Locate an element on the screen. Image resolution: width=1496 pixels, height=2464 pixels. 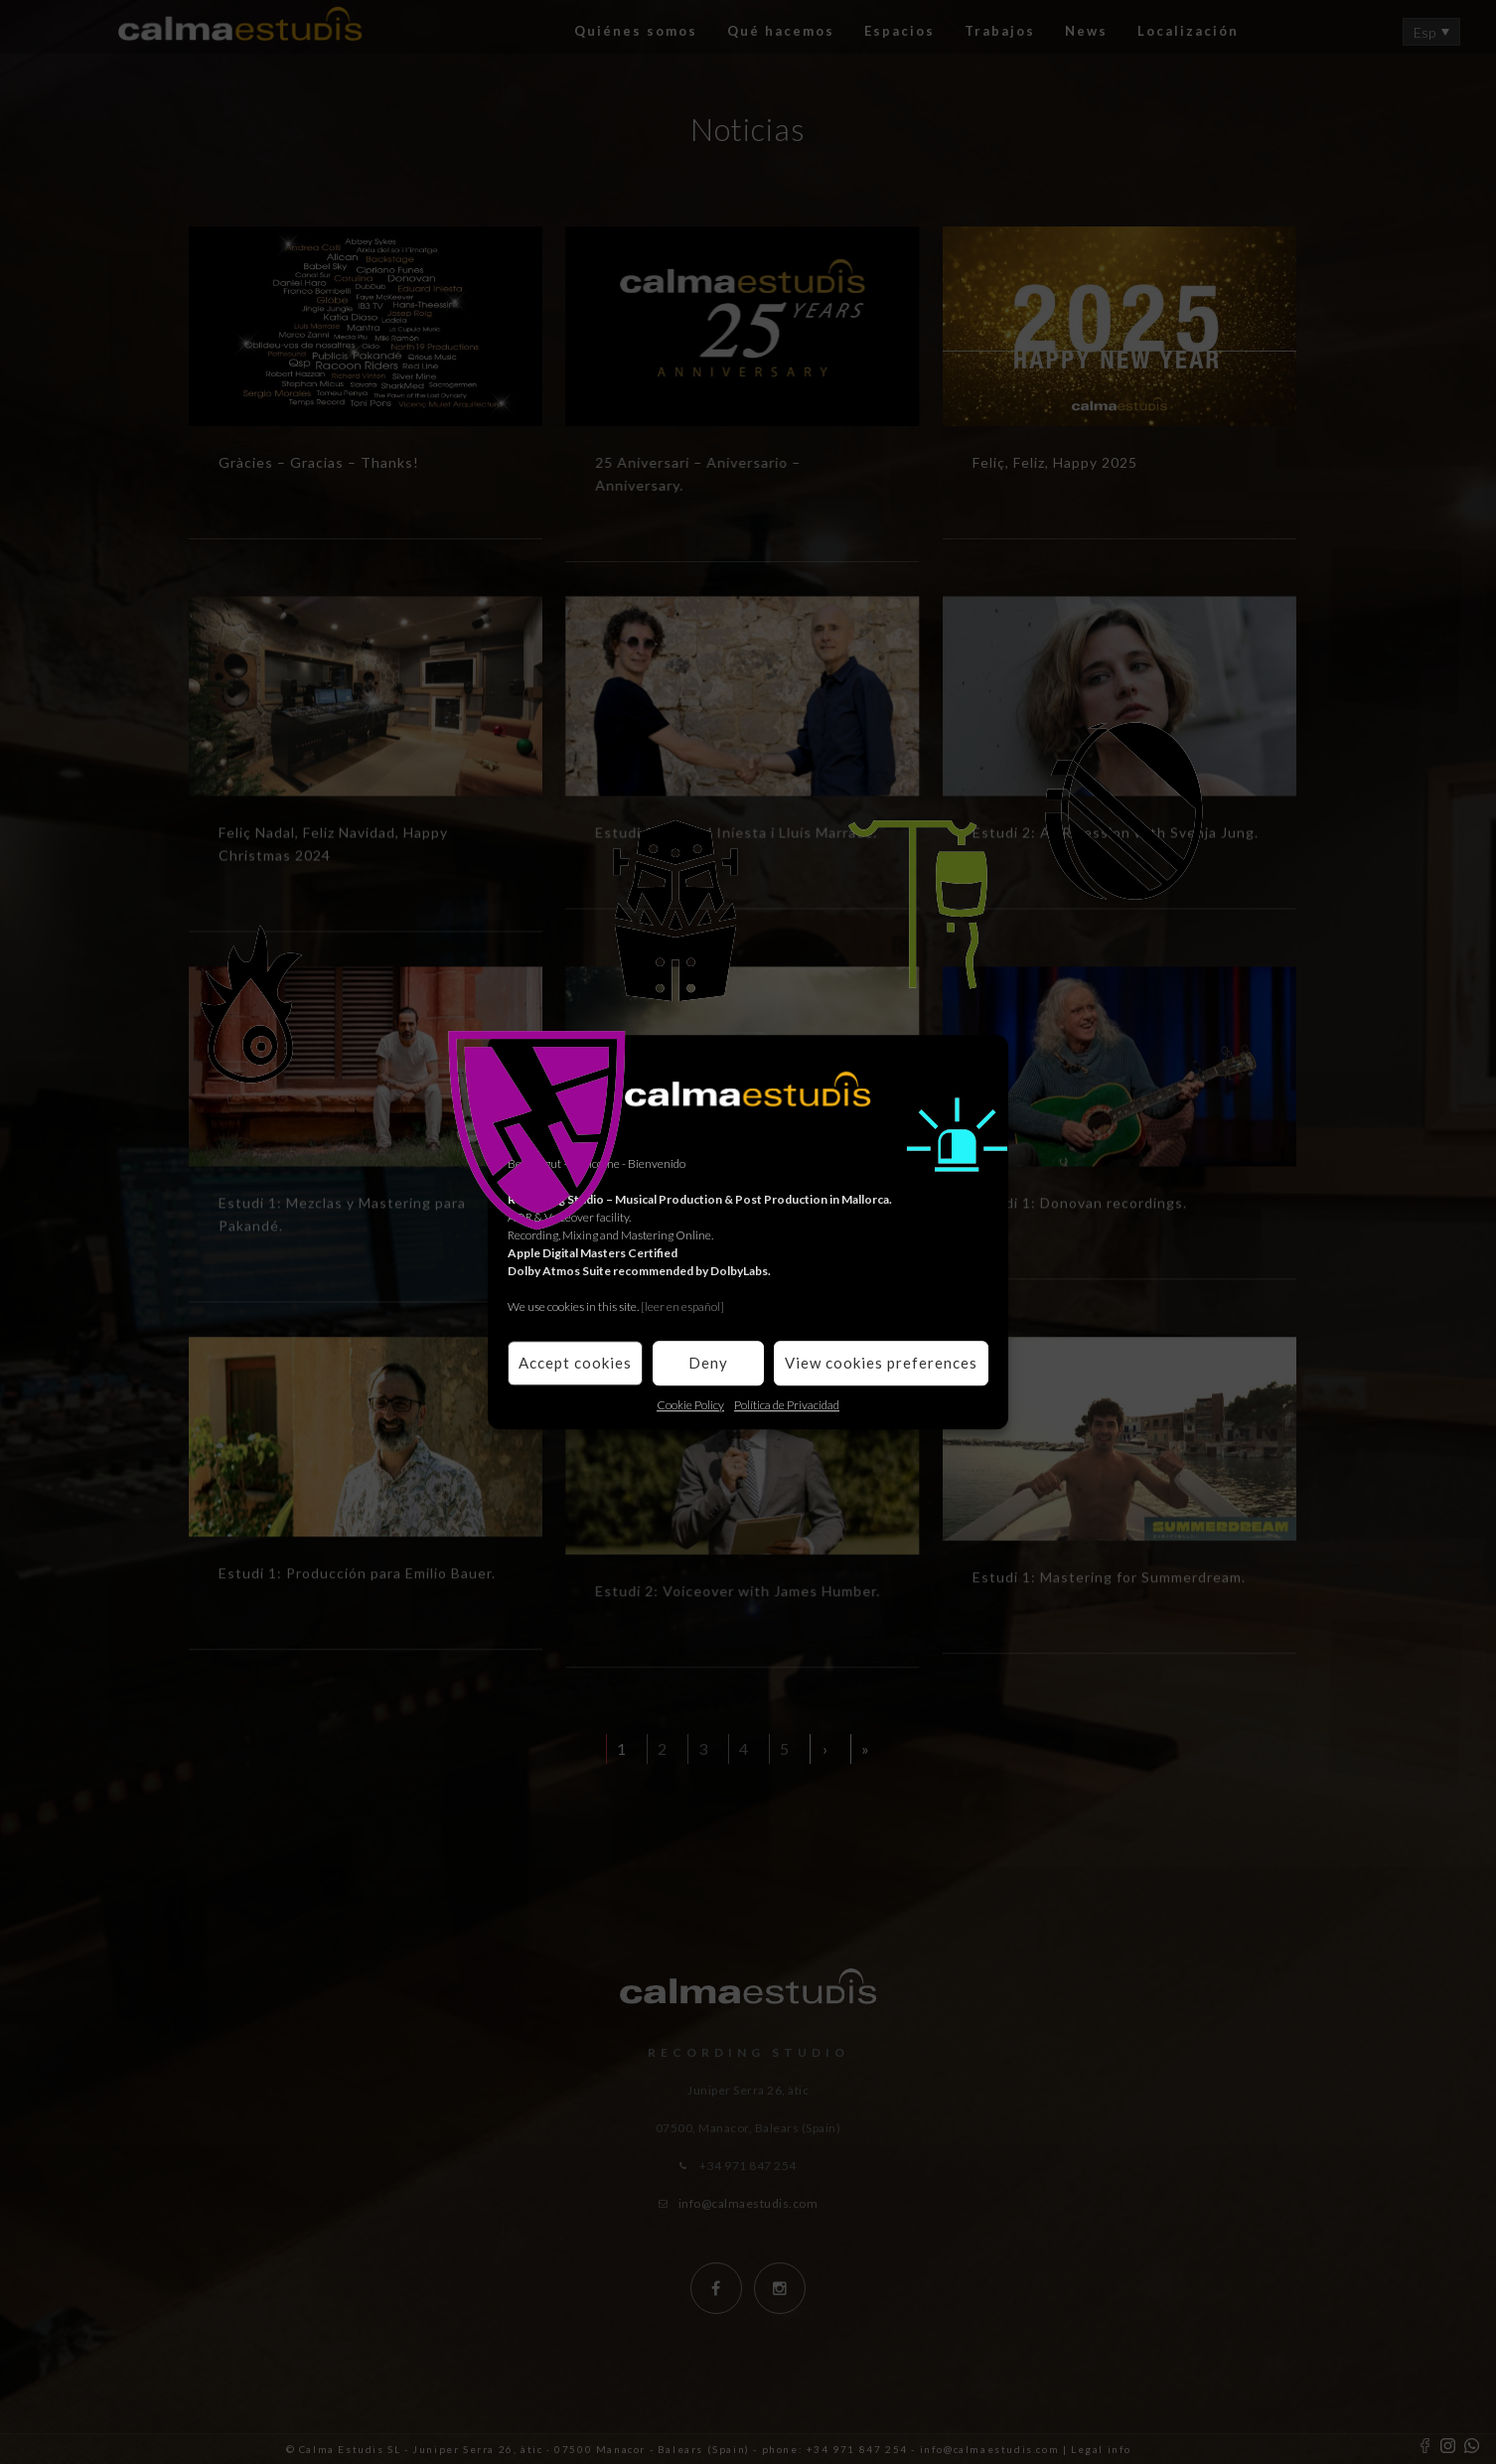
select a spirit or ethereal character class is located at coordinates (251, 1004).